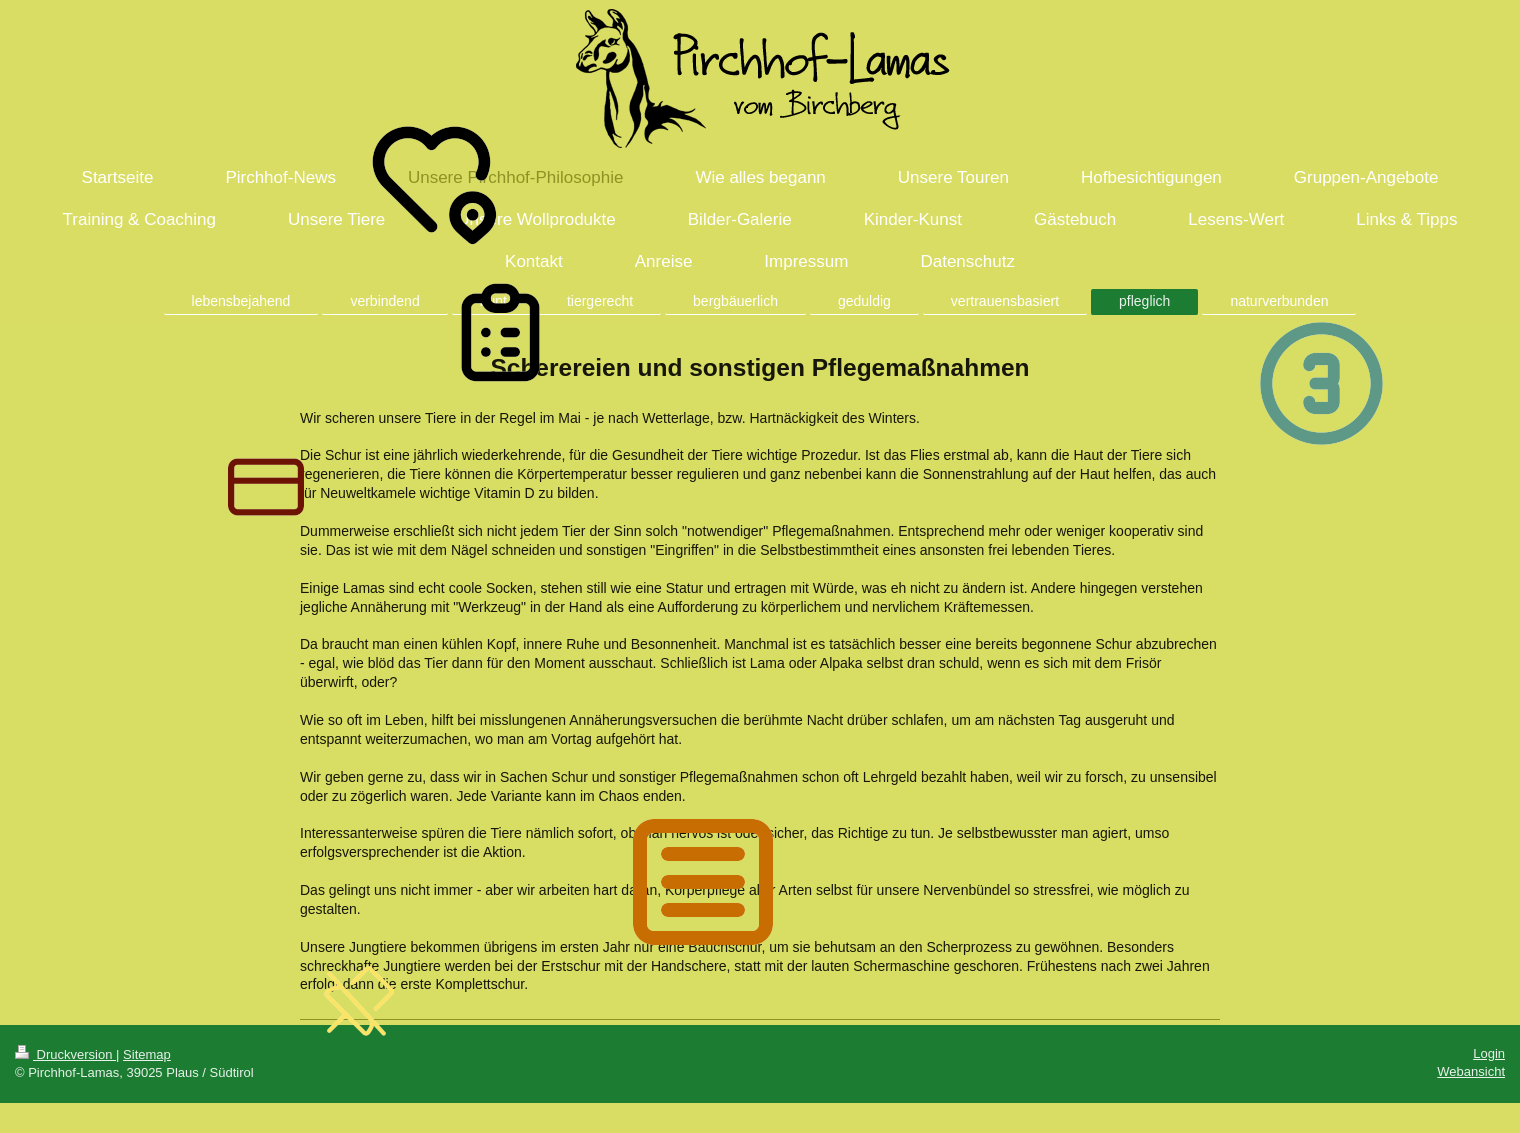 The width and height of the screenshot is (1520, 1133). I want to click on view article or document content, so click(703, 882).